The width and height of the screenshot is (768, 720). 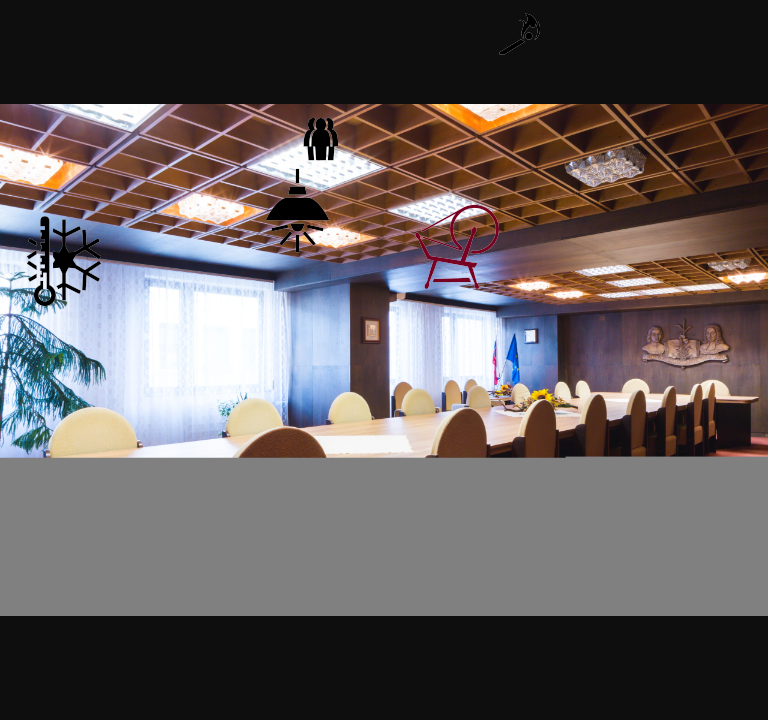 What do you see at coordinates (456, 247) in the screenshot?
I see `spinning wheel crafting or fiber arts activity` at bounding box center [456, 247].